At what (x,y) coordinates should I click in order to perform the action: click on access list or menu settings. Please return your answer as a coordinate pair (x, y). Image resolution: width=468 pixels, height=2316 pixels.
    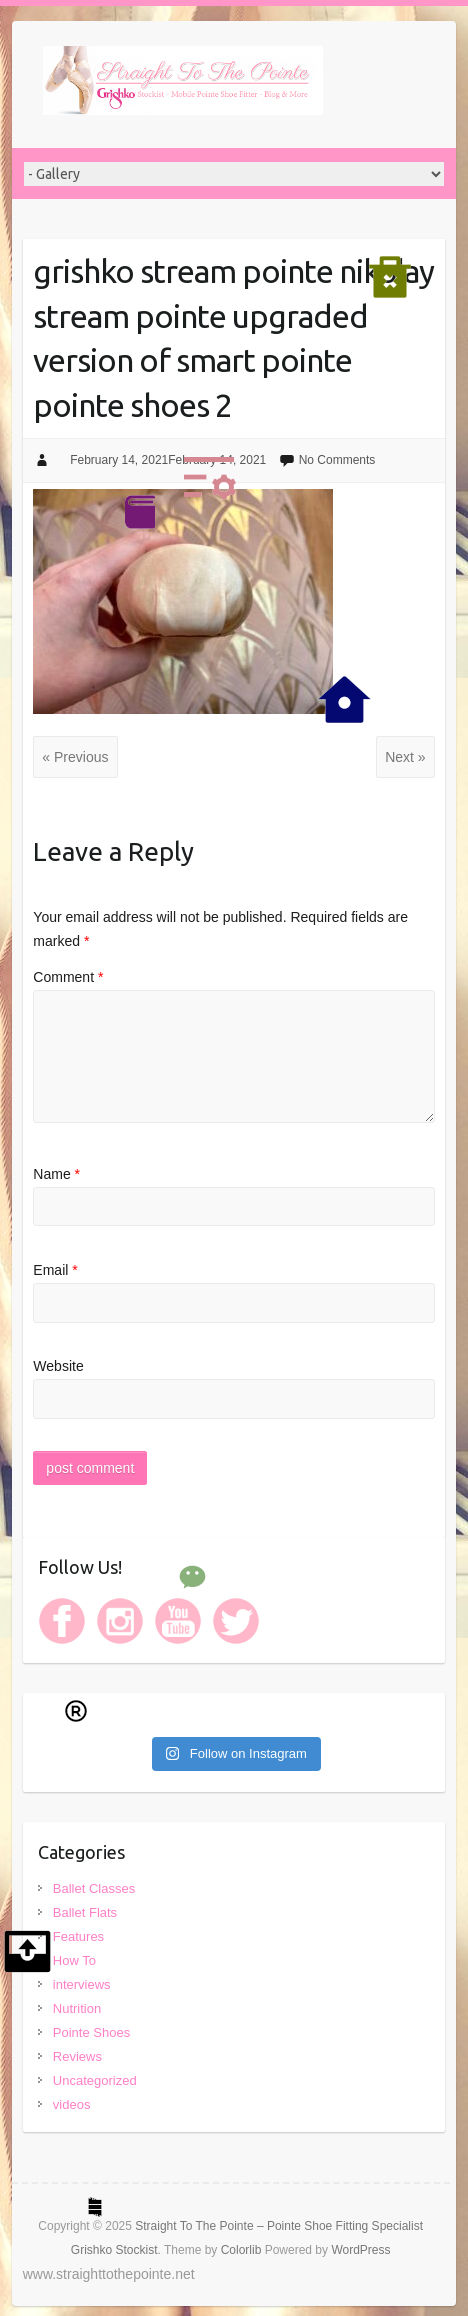
    Looking at the image, I should click on (209, 477).